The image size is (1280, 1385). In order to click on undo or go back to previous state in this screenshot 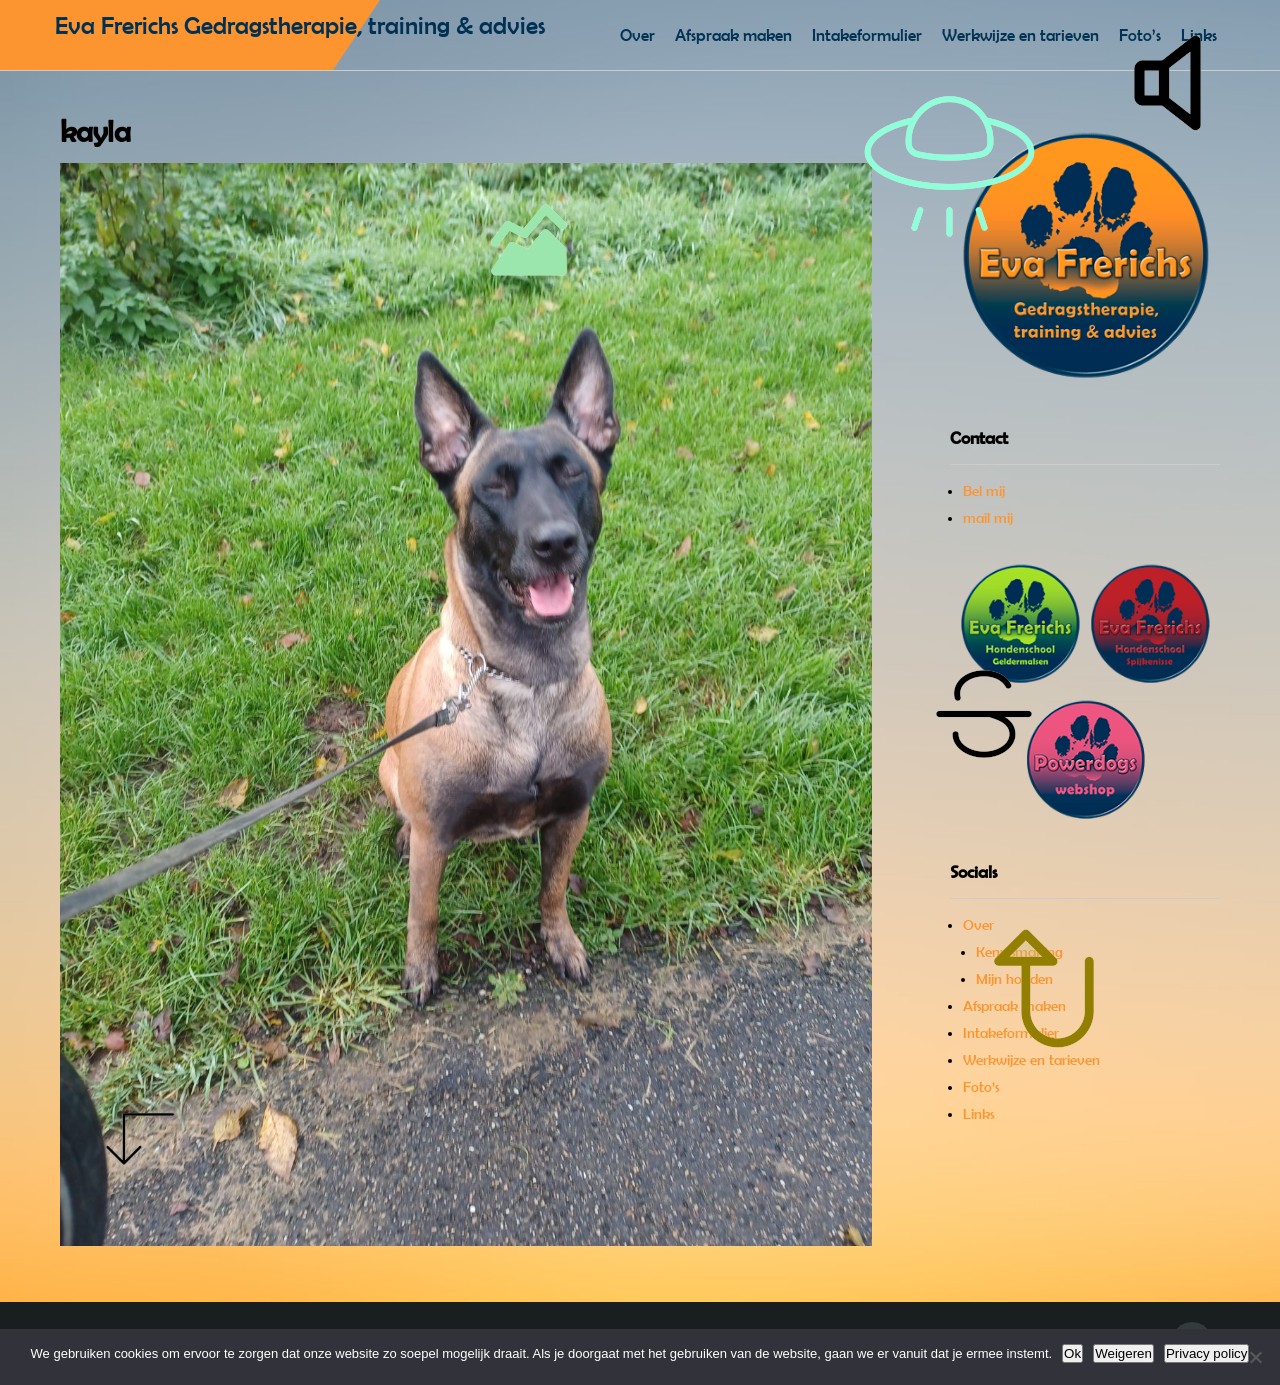, I will do `click(1048, 988)`.